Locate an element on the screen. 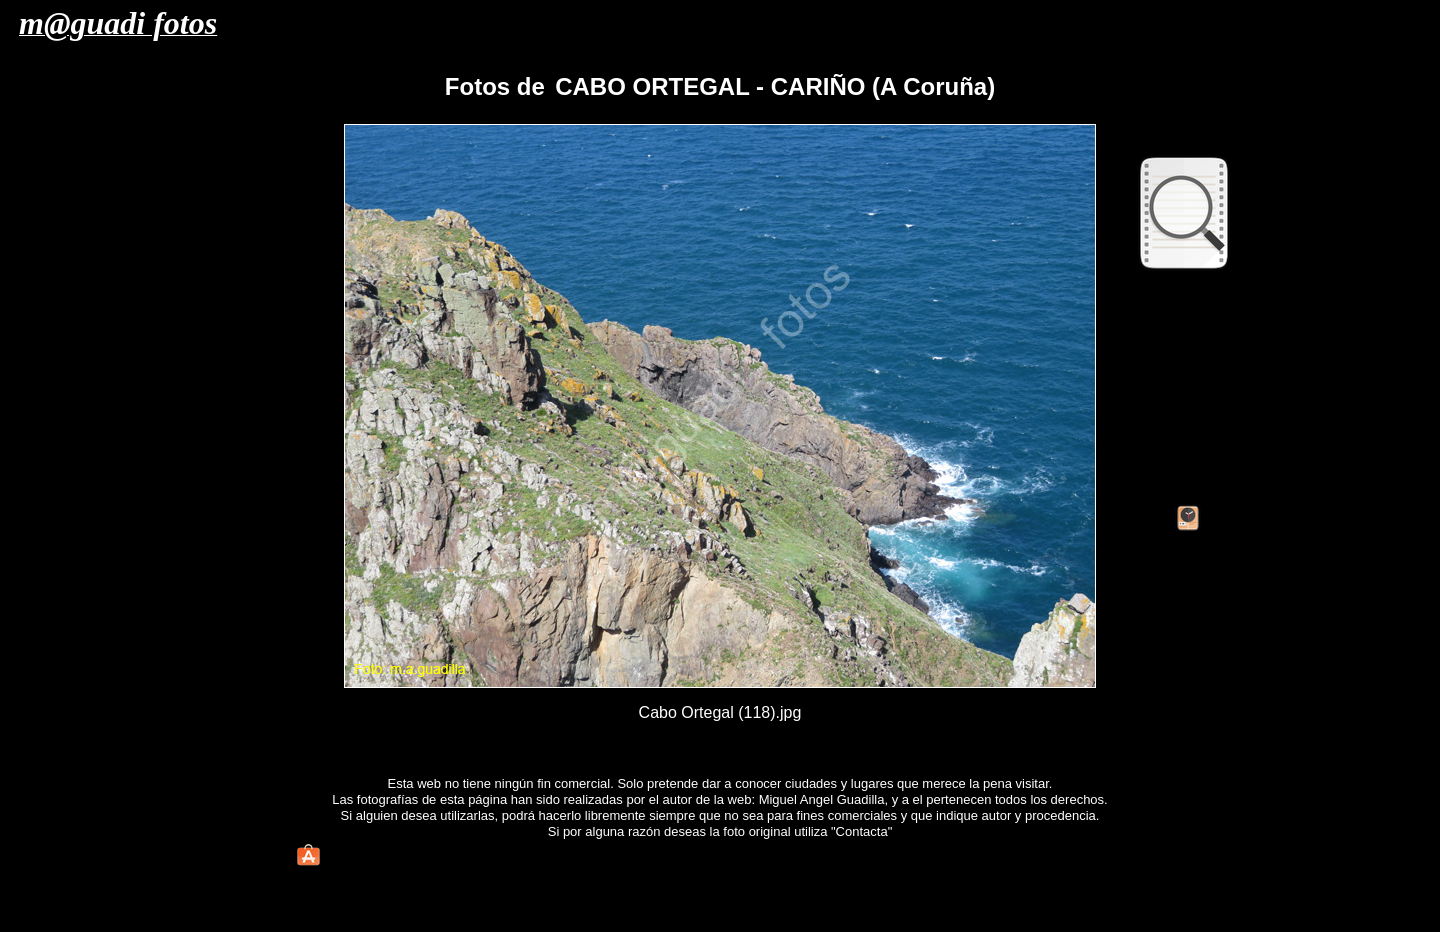 The width and height of the screenshot is (1440, 932). open gnome logs application is located at coordinates (1184, 213).